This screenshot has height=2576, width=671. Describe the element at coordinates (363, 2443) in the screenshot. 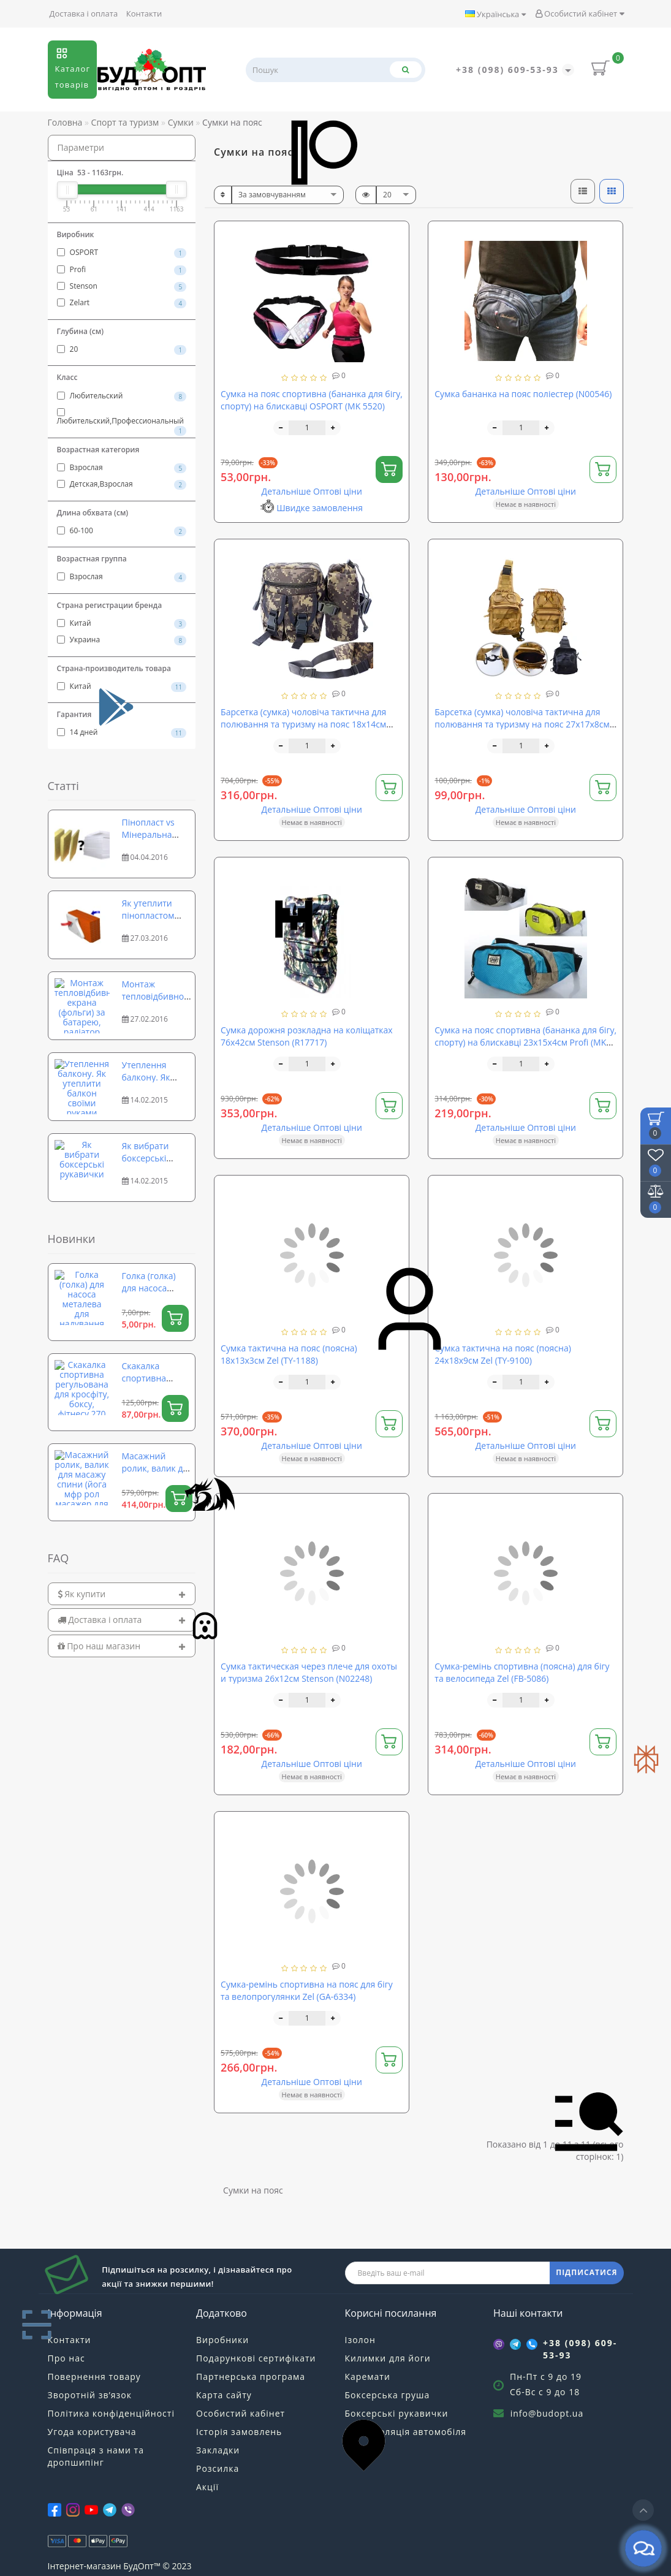

I see `view location on map` at that location.